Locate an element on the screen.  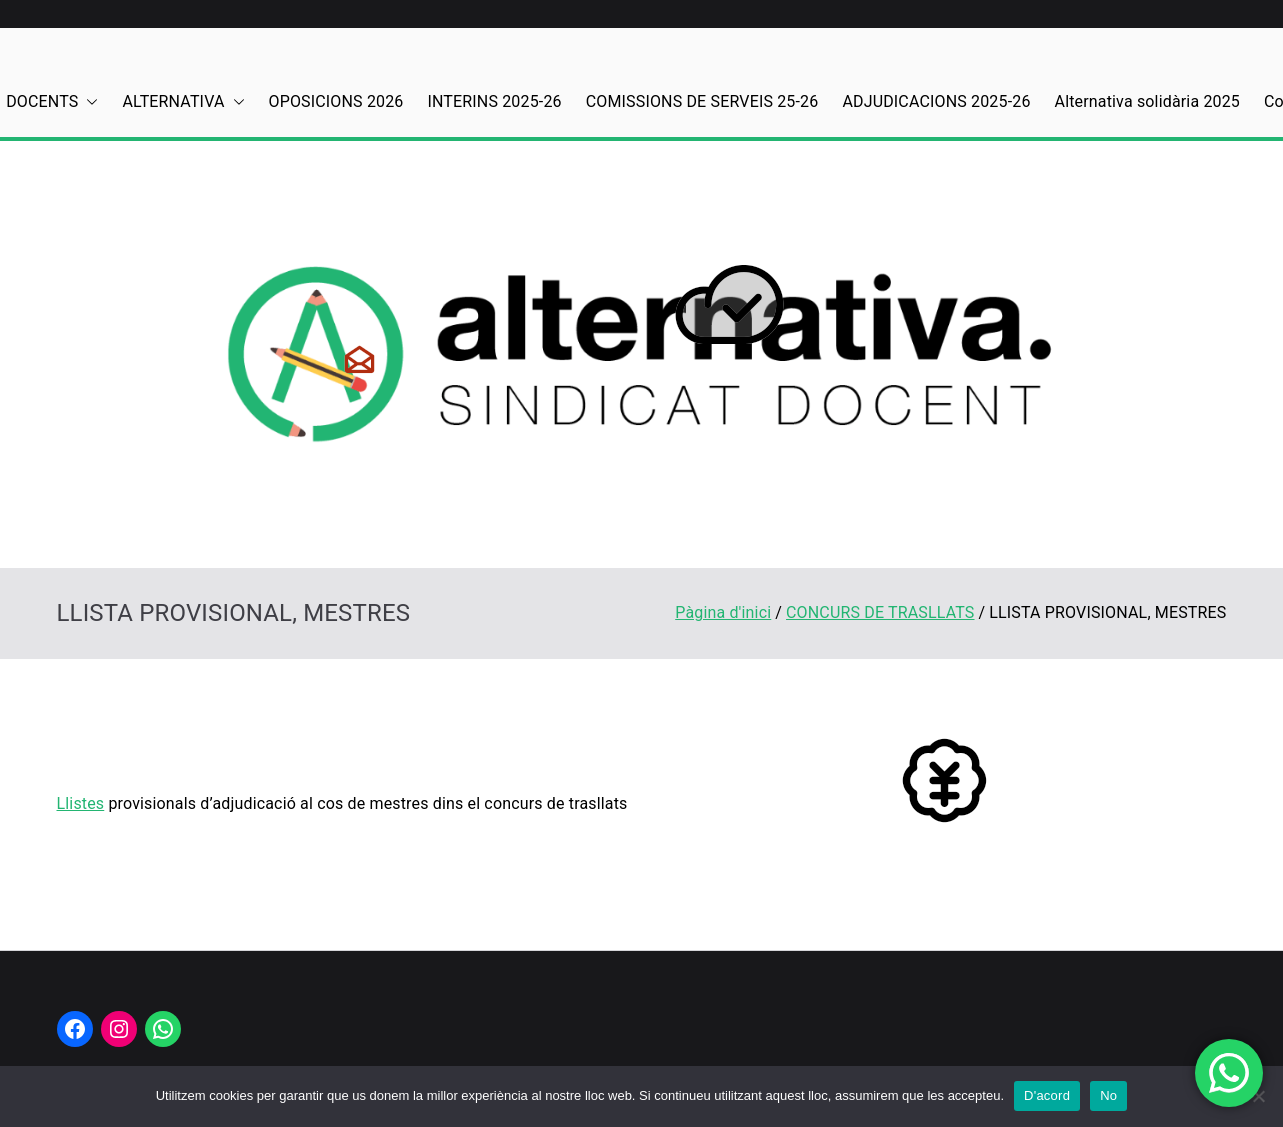
file successfully uploaded to cloud storage is located at coordinates (729, 304).